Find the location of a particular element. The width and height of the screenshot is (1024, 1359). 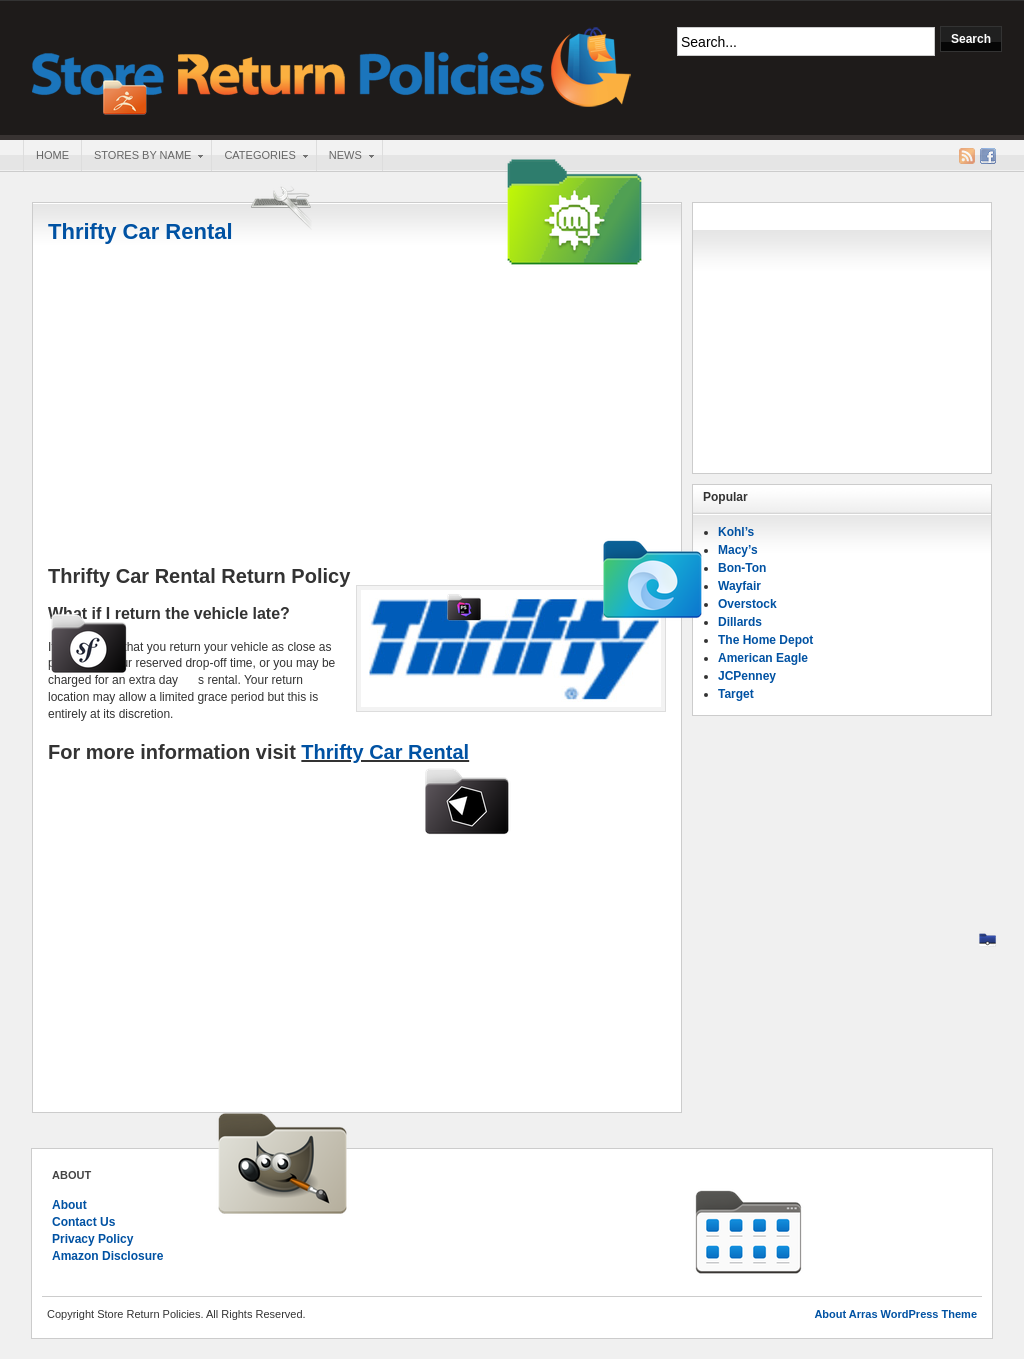

open zbrush project files folder is located at coordinates (124, 98).